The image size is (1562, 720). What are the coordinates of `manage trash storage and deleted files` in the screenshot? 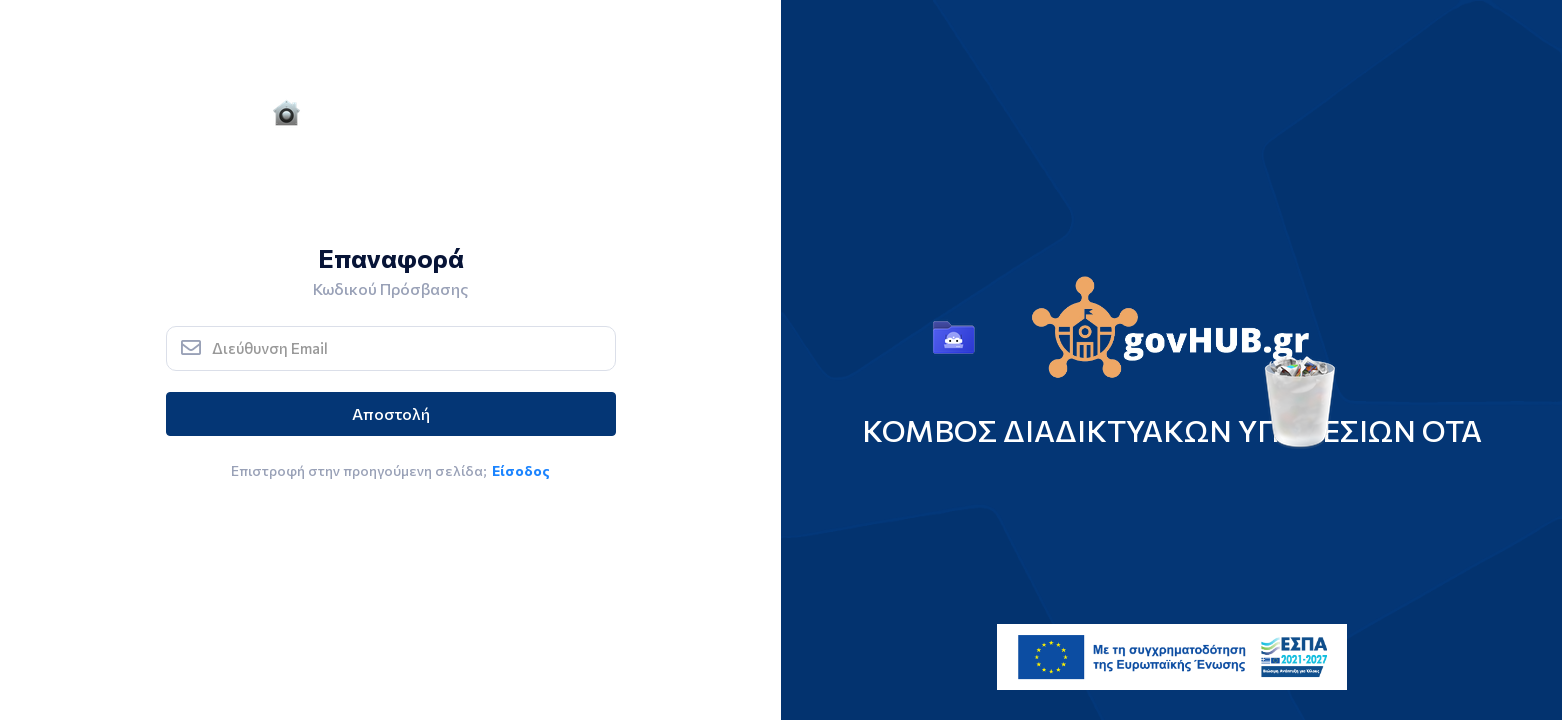 It's located at (1300, 403).